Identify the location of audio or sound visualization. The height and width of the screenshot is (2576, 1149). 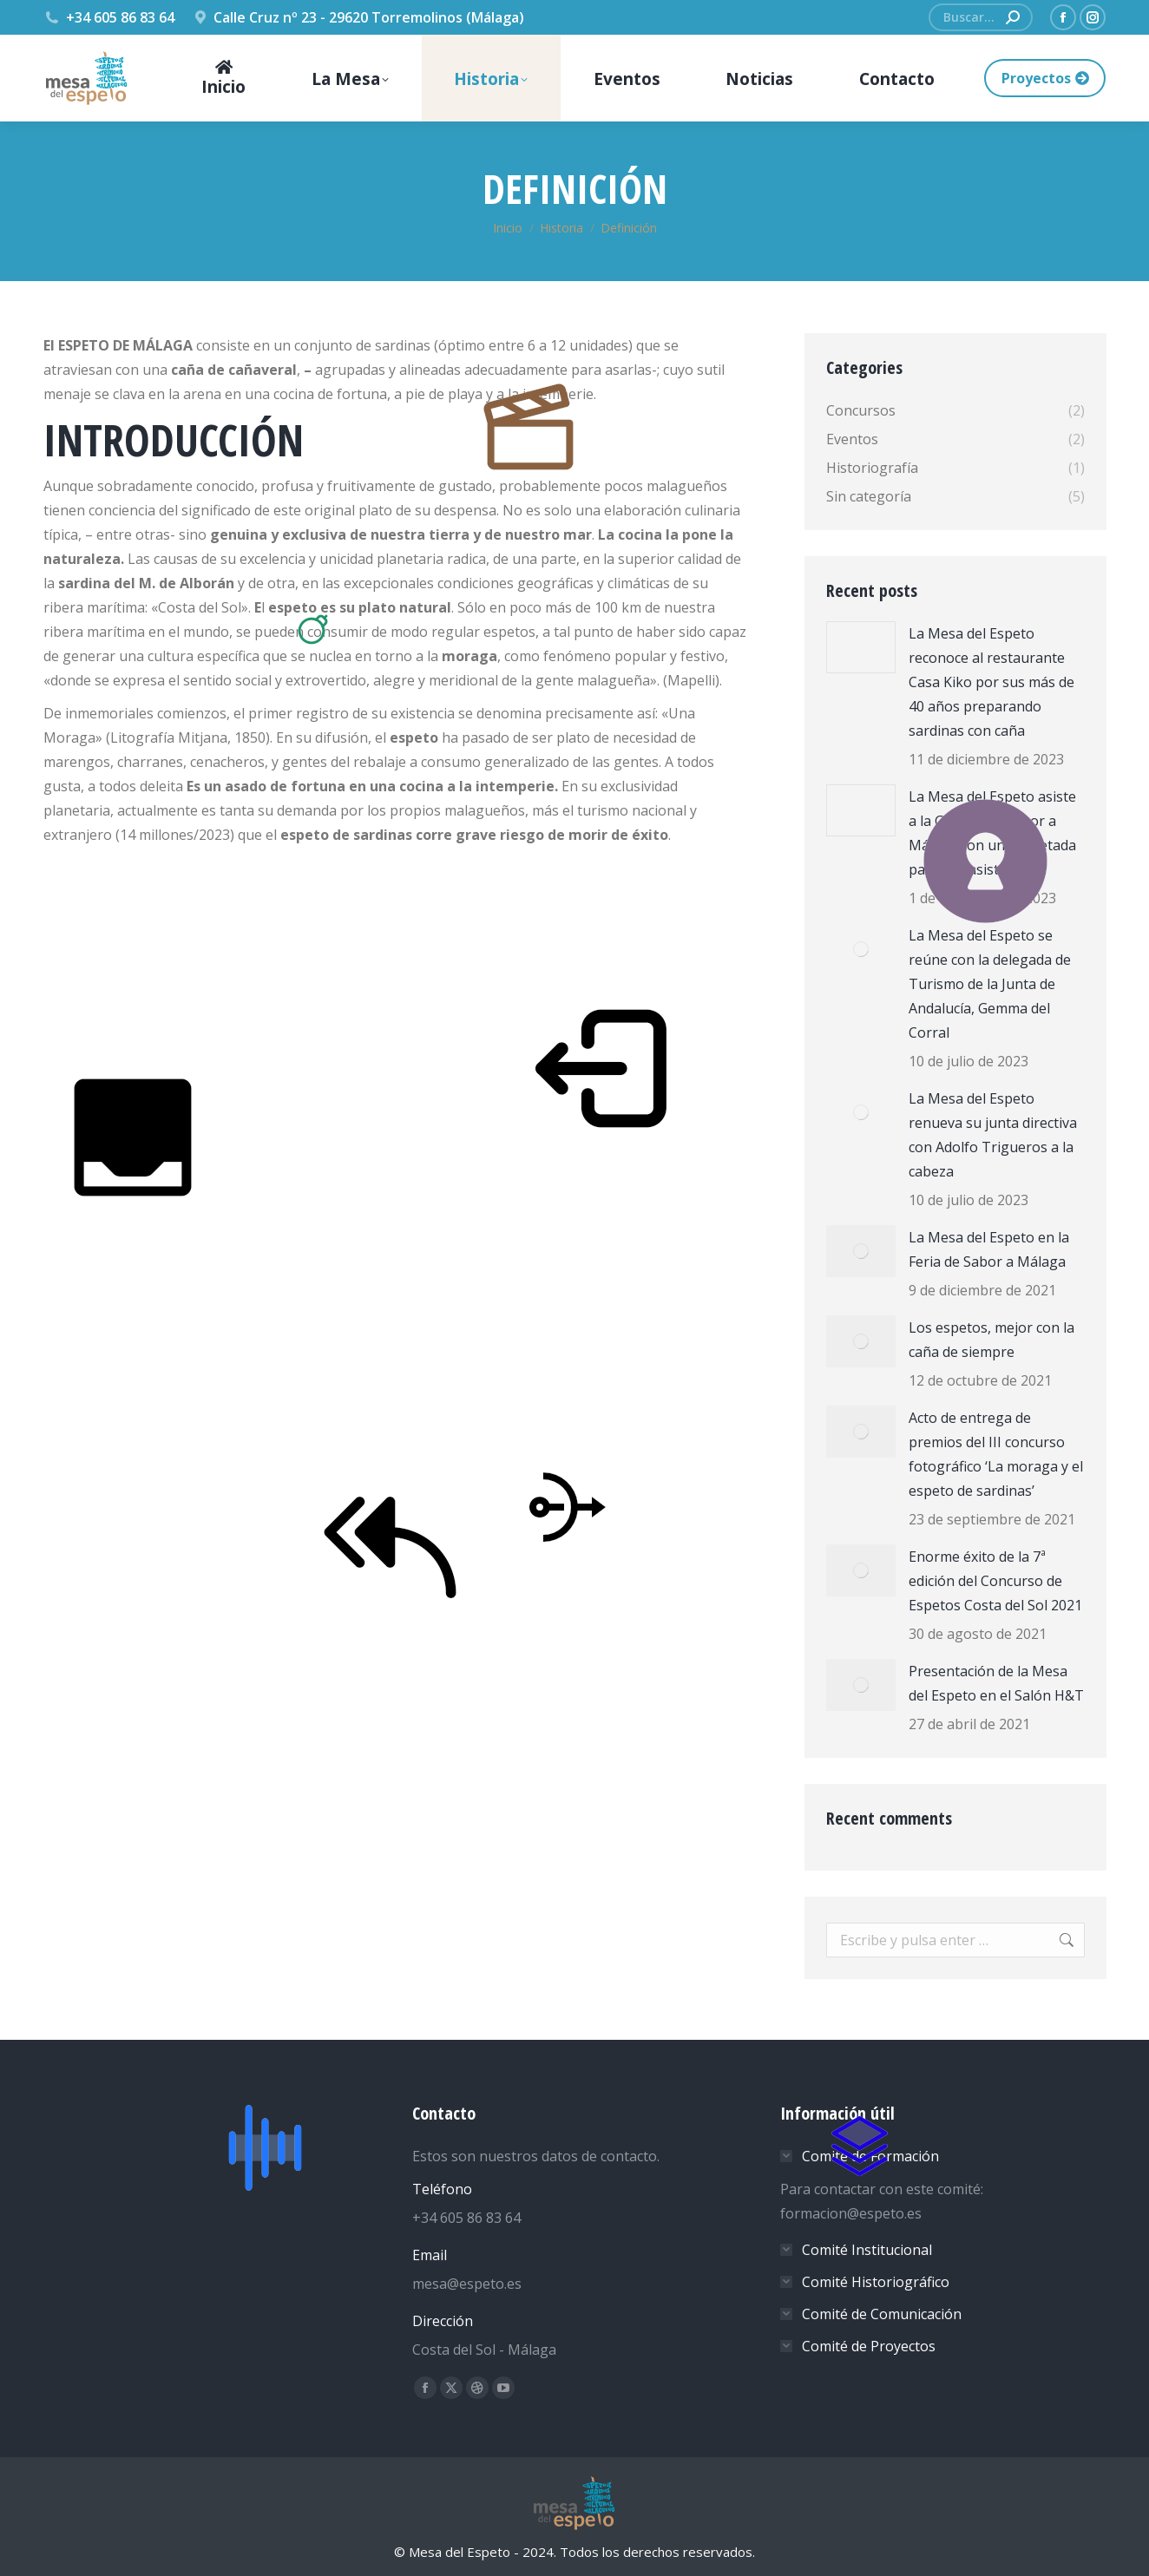
(265, 2147).